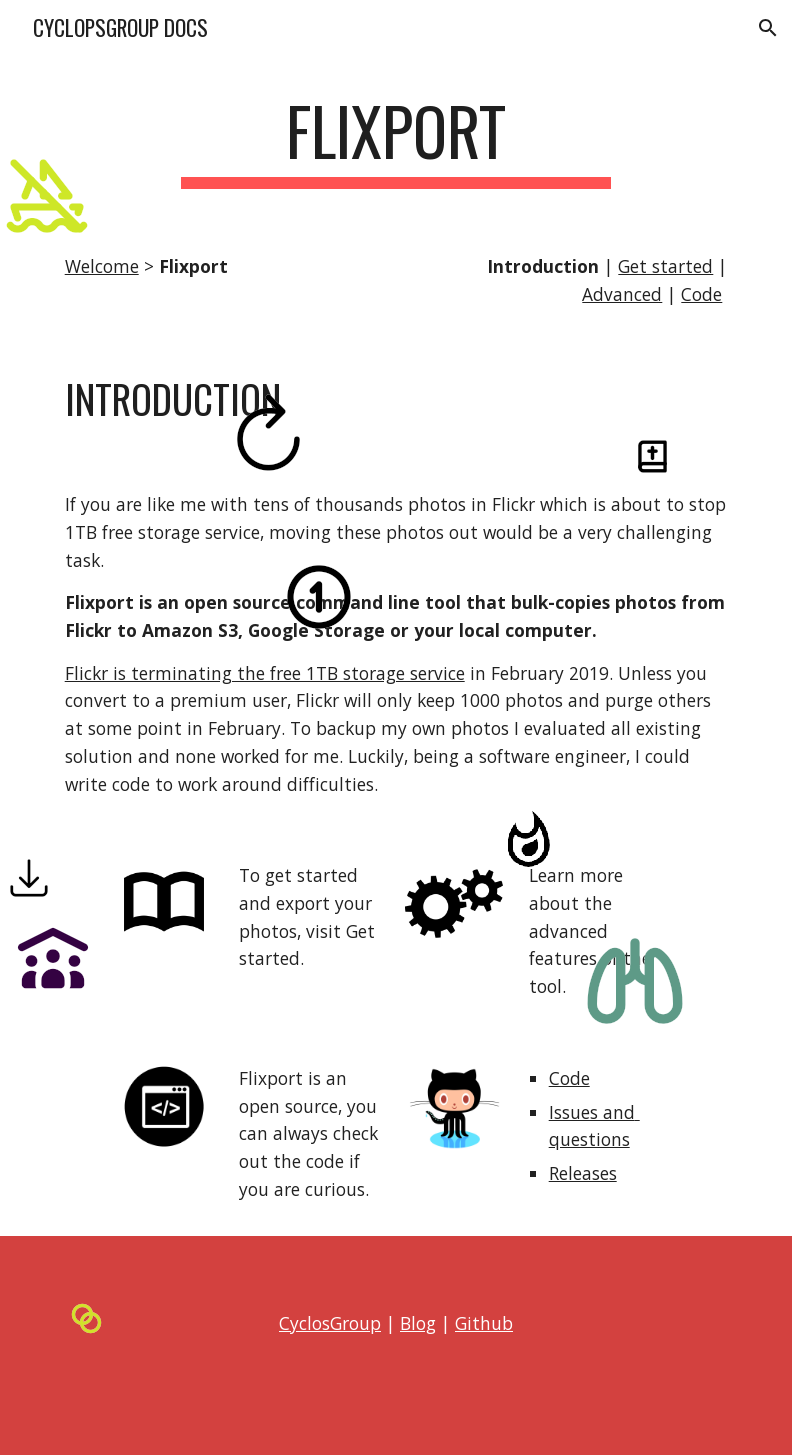  I want to click on access respiratory health information, so click(635, 981).